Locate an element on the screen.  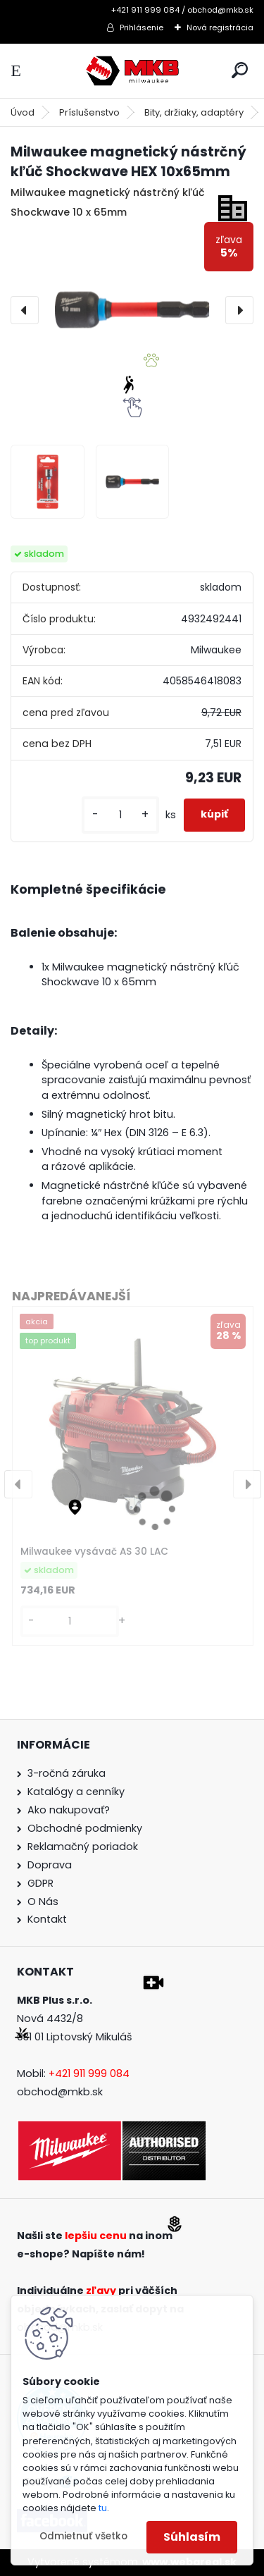
find nearby florists or flower shops is located at coordinates (175, 2224).